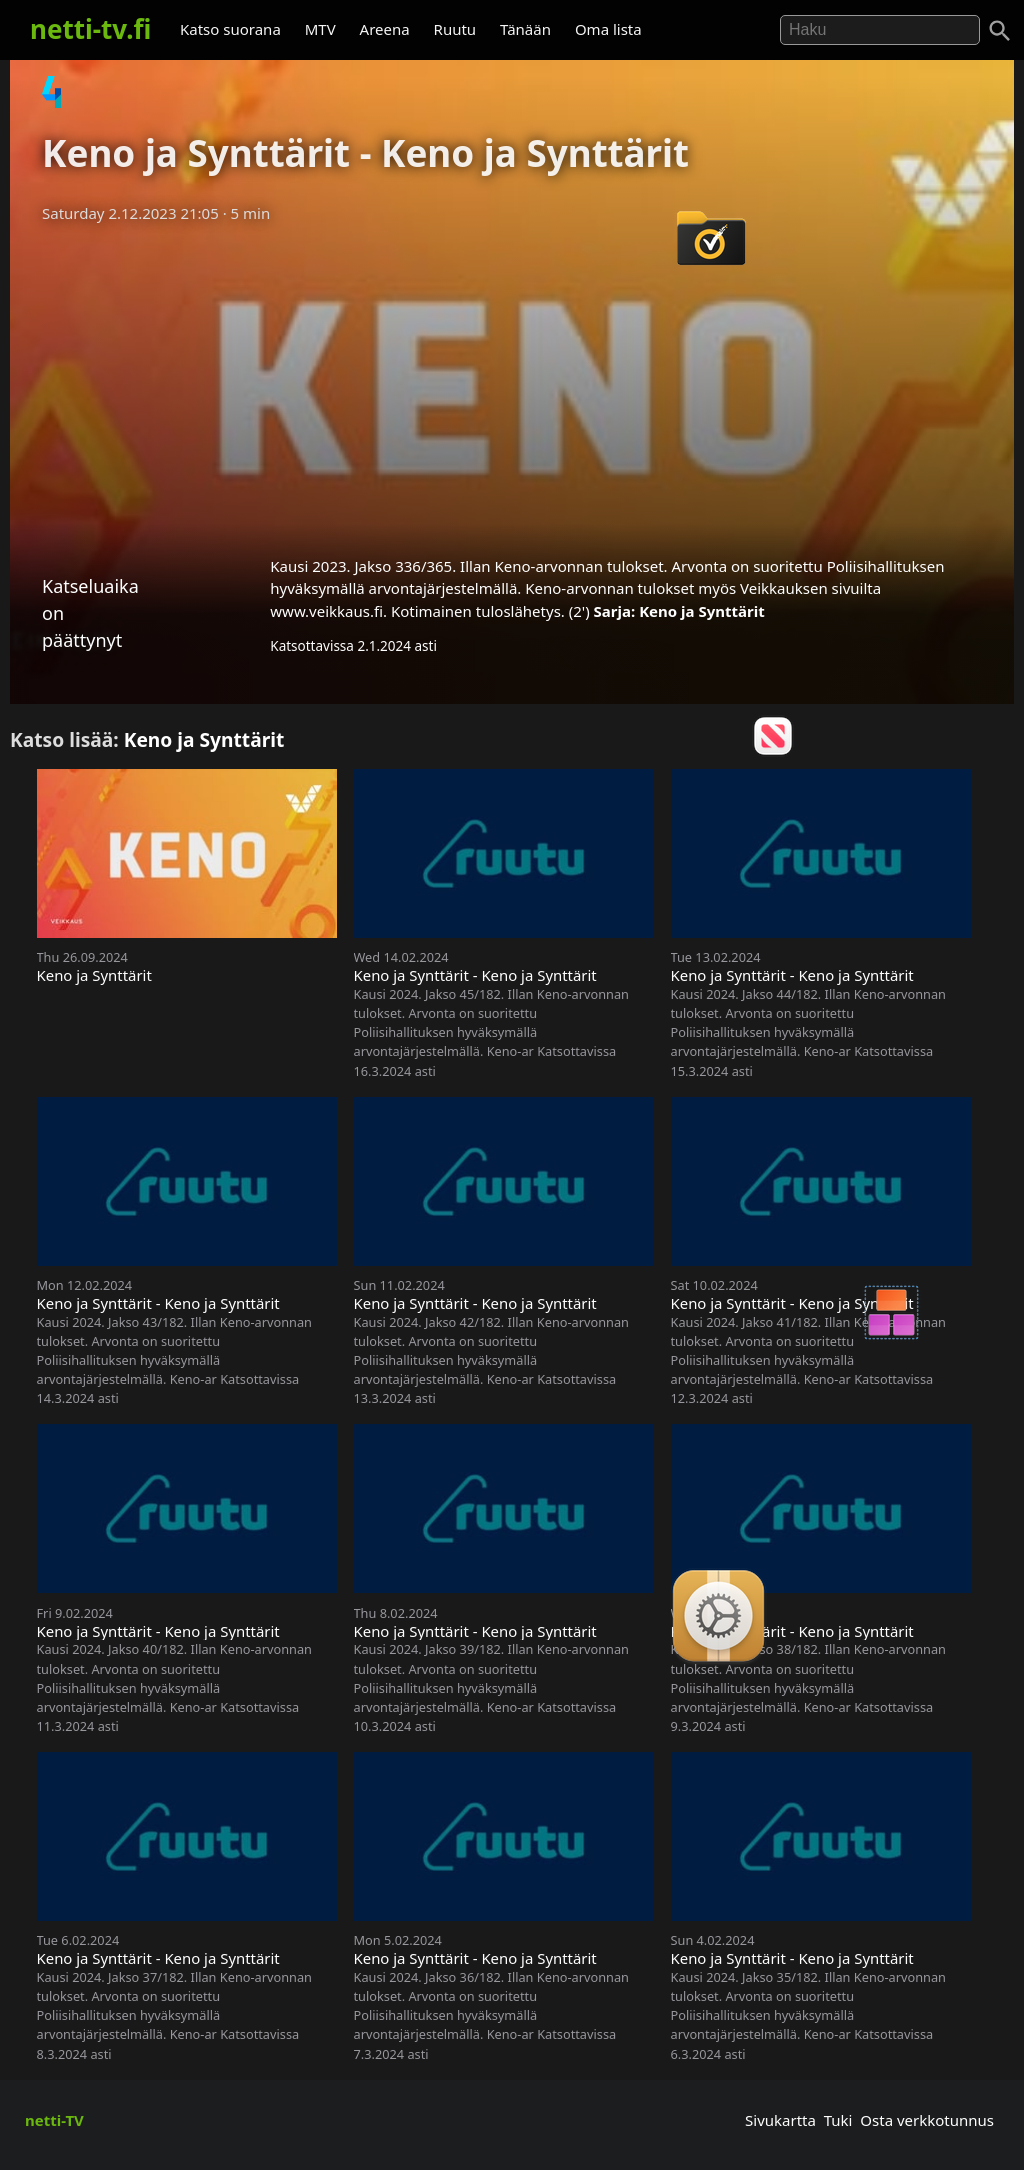  I want to click on executable application file, so click(718, 1614).